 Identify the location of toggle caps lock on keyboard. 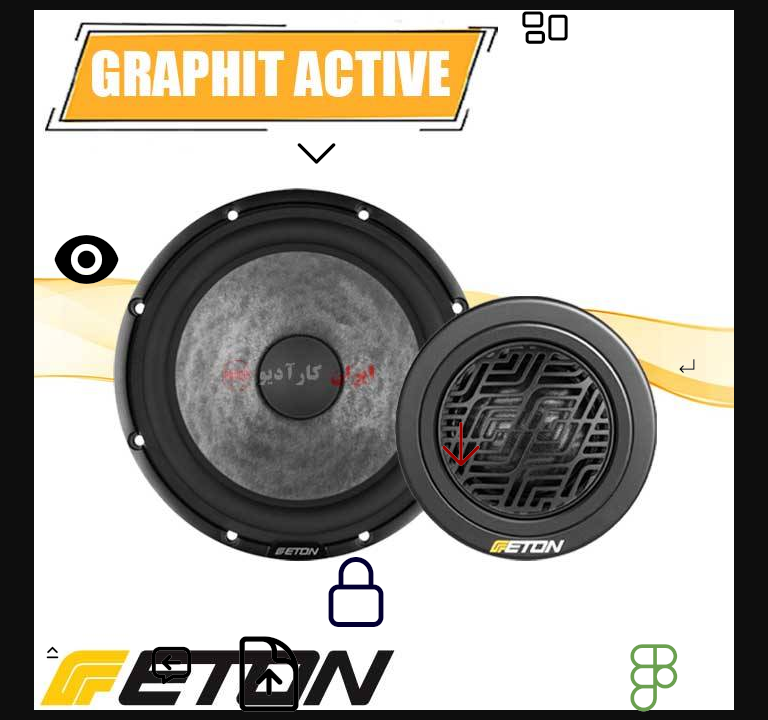
(52, 652).